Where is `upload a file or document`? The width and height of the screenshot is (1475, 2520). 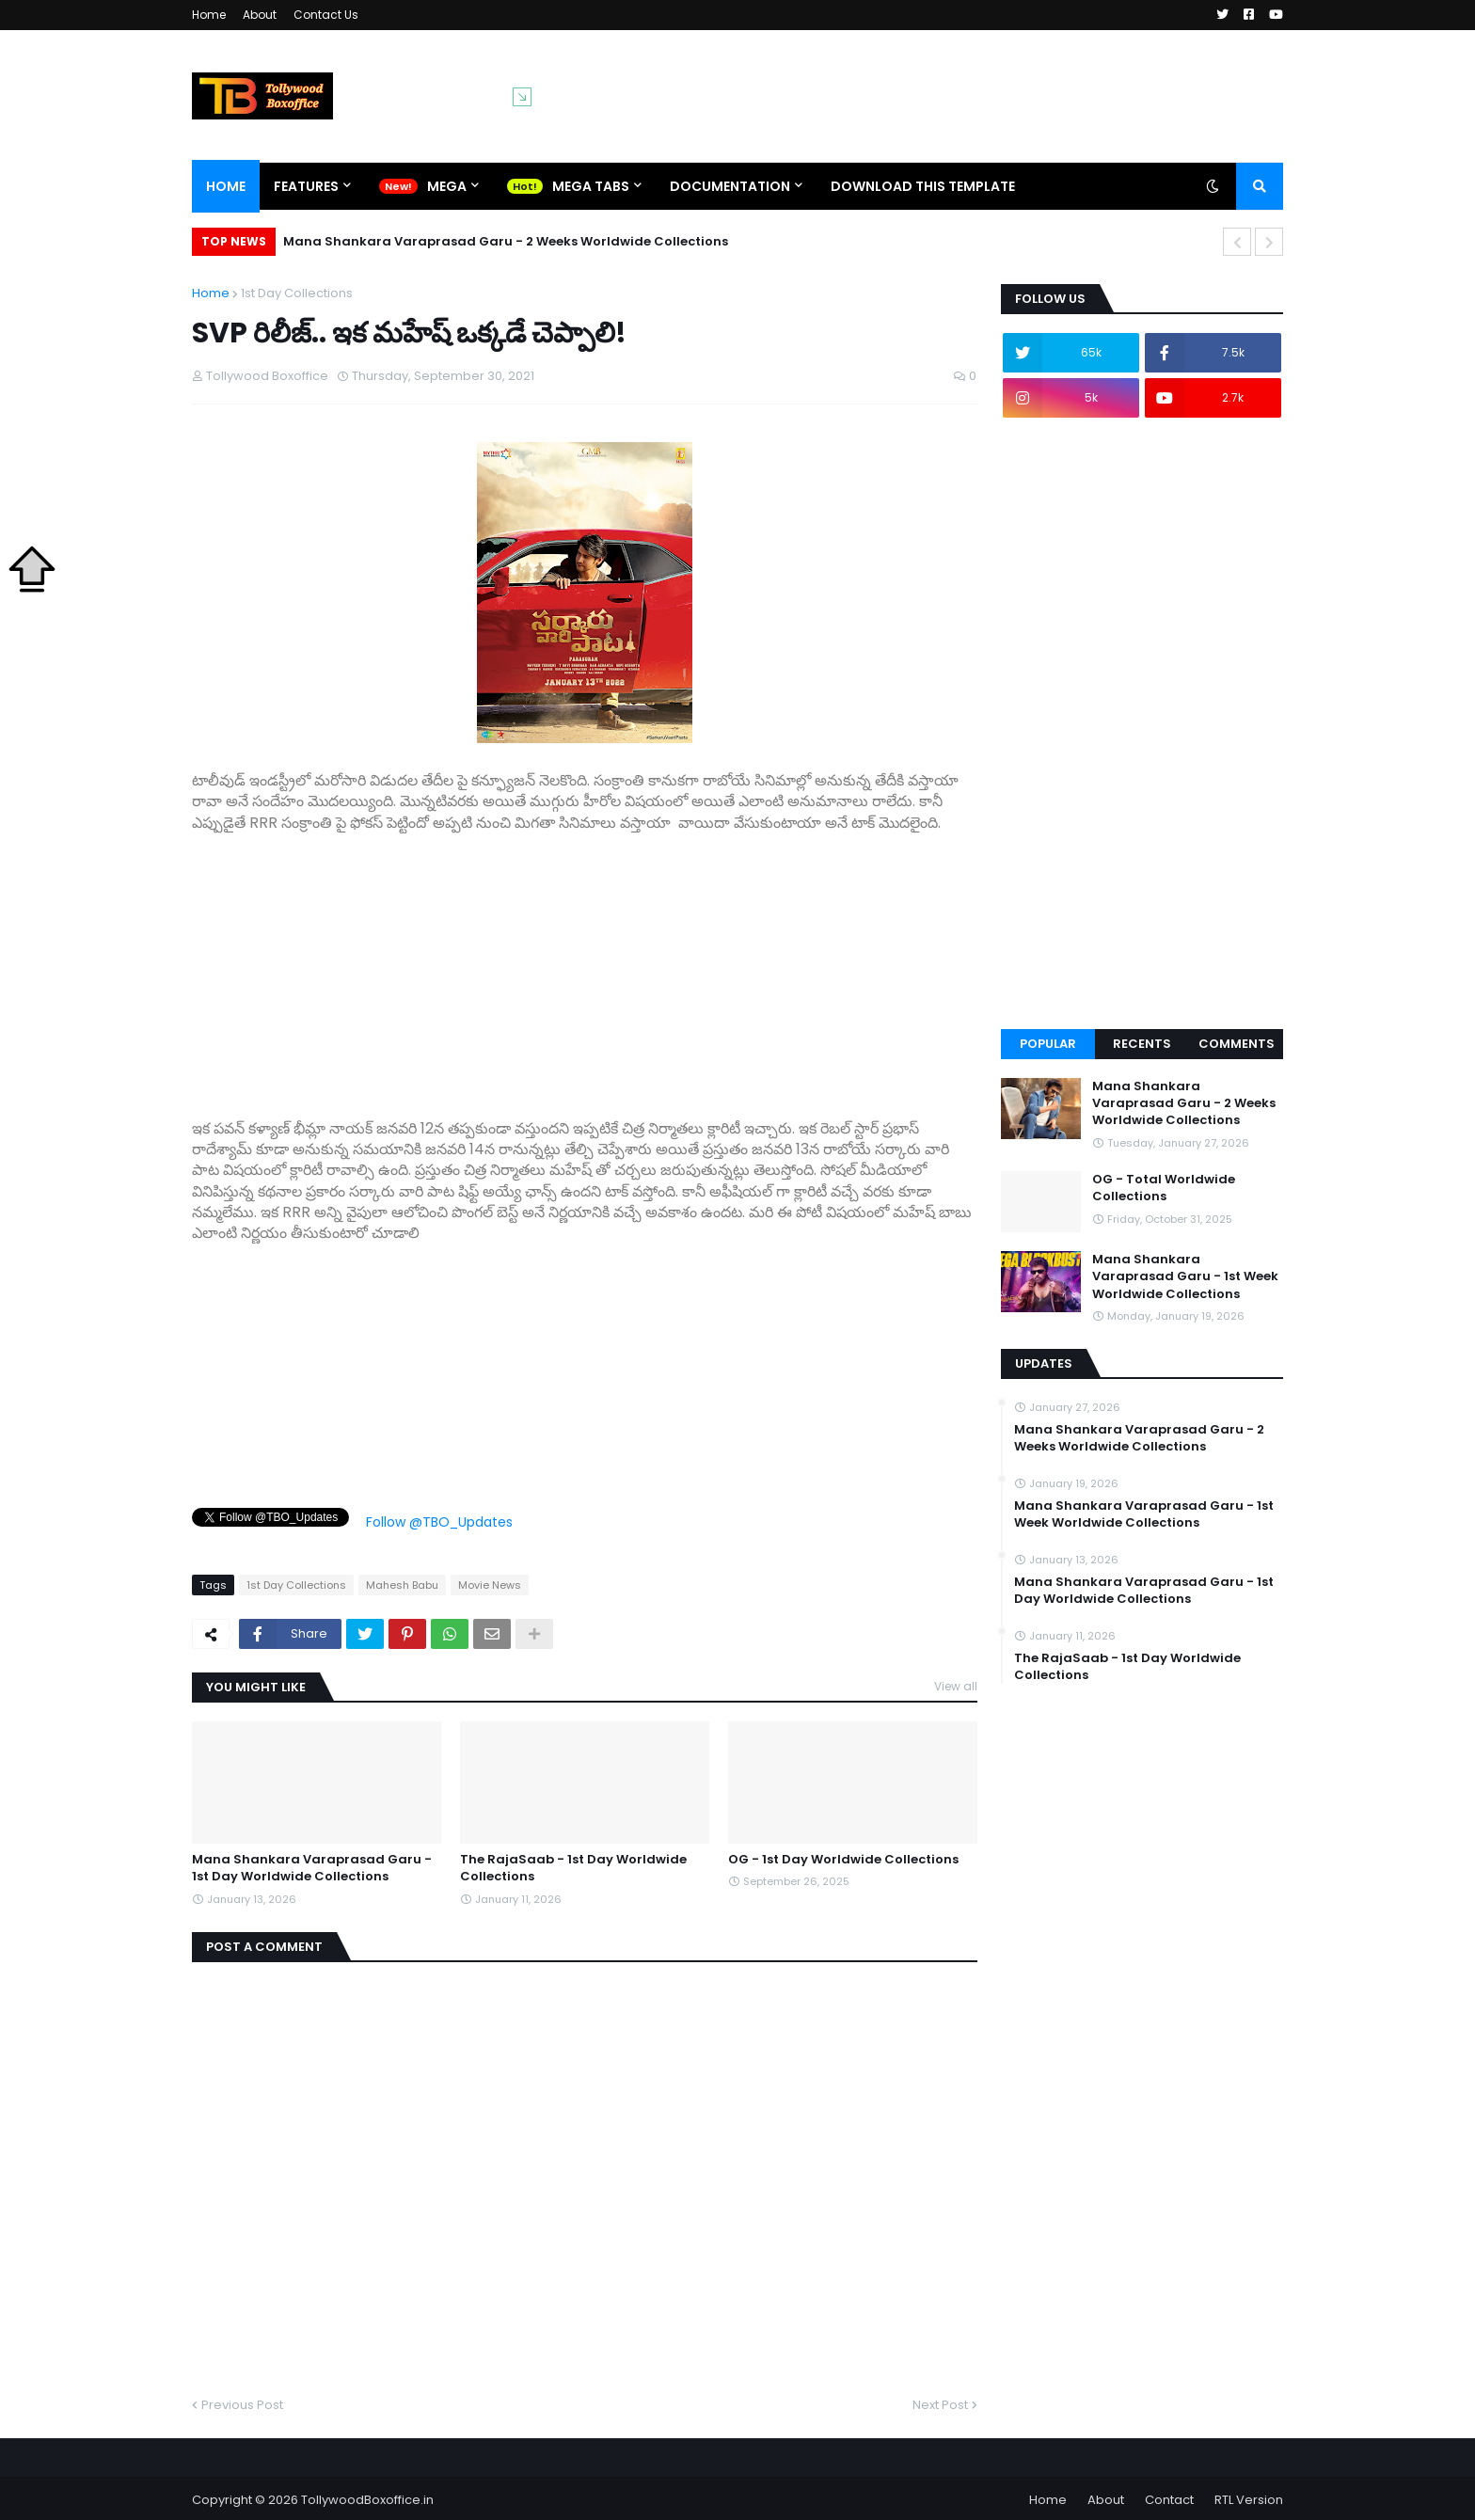
upload a file or document is located at coordinates (32, 571).